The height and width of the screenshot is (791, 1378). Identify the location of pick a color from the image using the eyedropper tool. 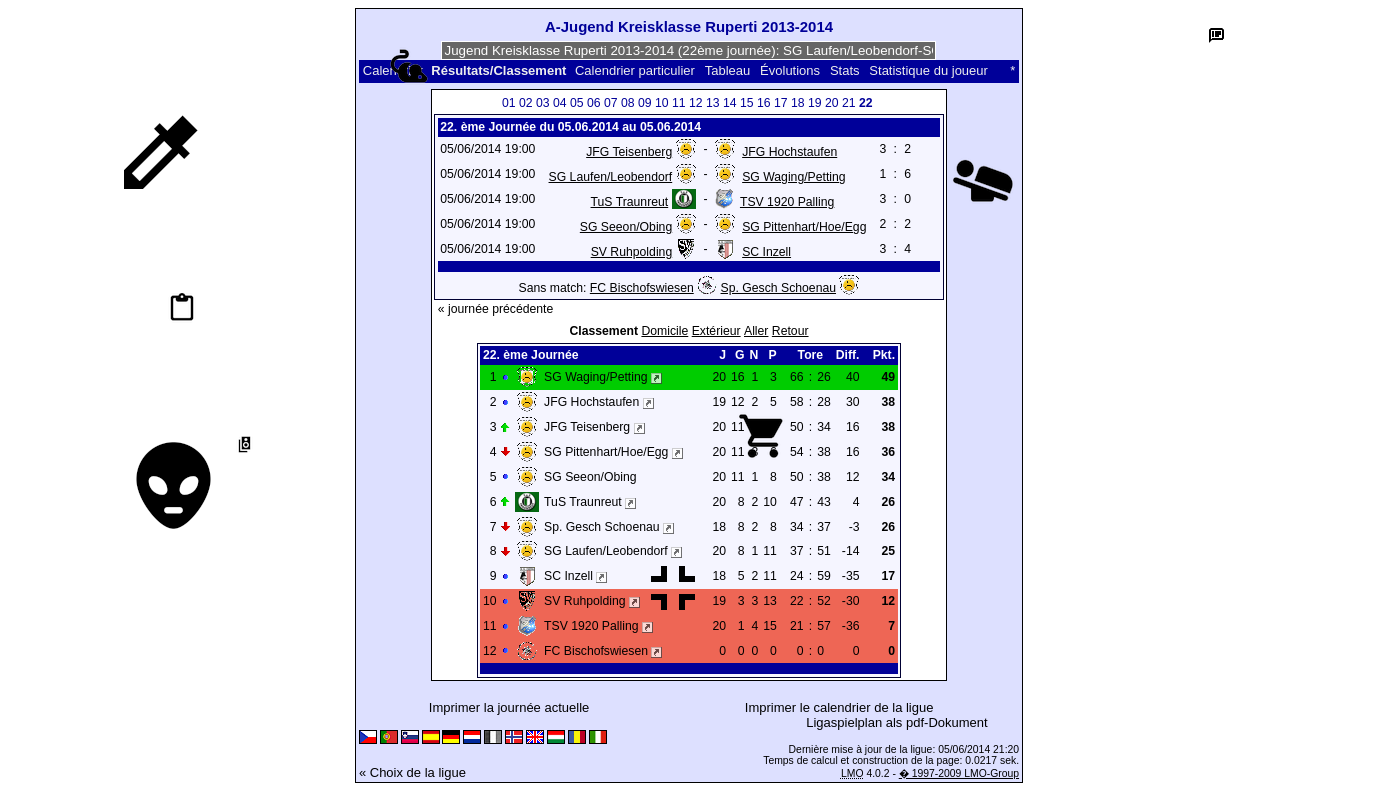
(160, 153).